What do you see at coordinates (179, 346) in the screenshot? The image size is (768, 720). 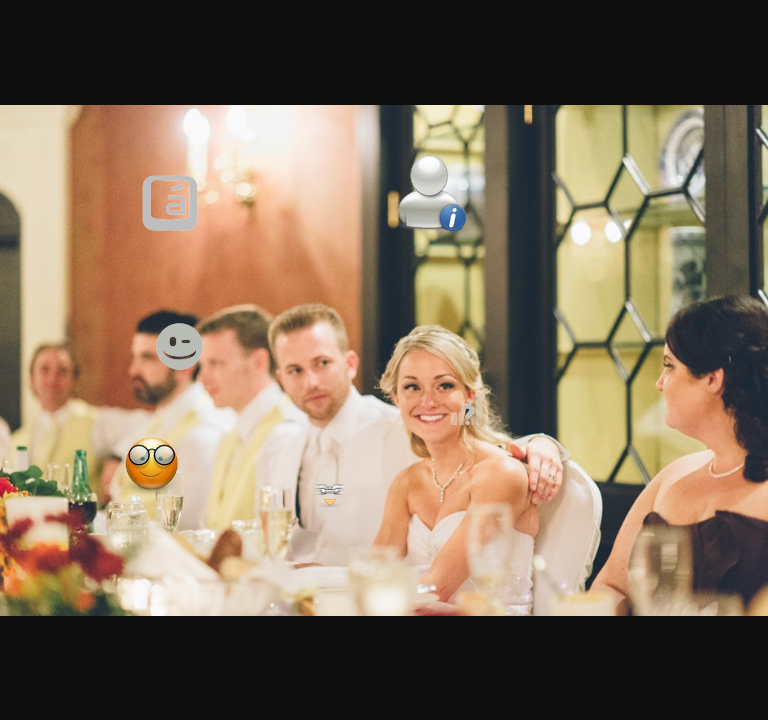 I see `insert a winking emoji in a message` at bounding box center [179, 346].